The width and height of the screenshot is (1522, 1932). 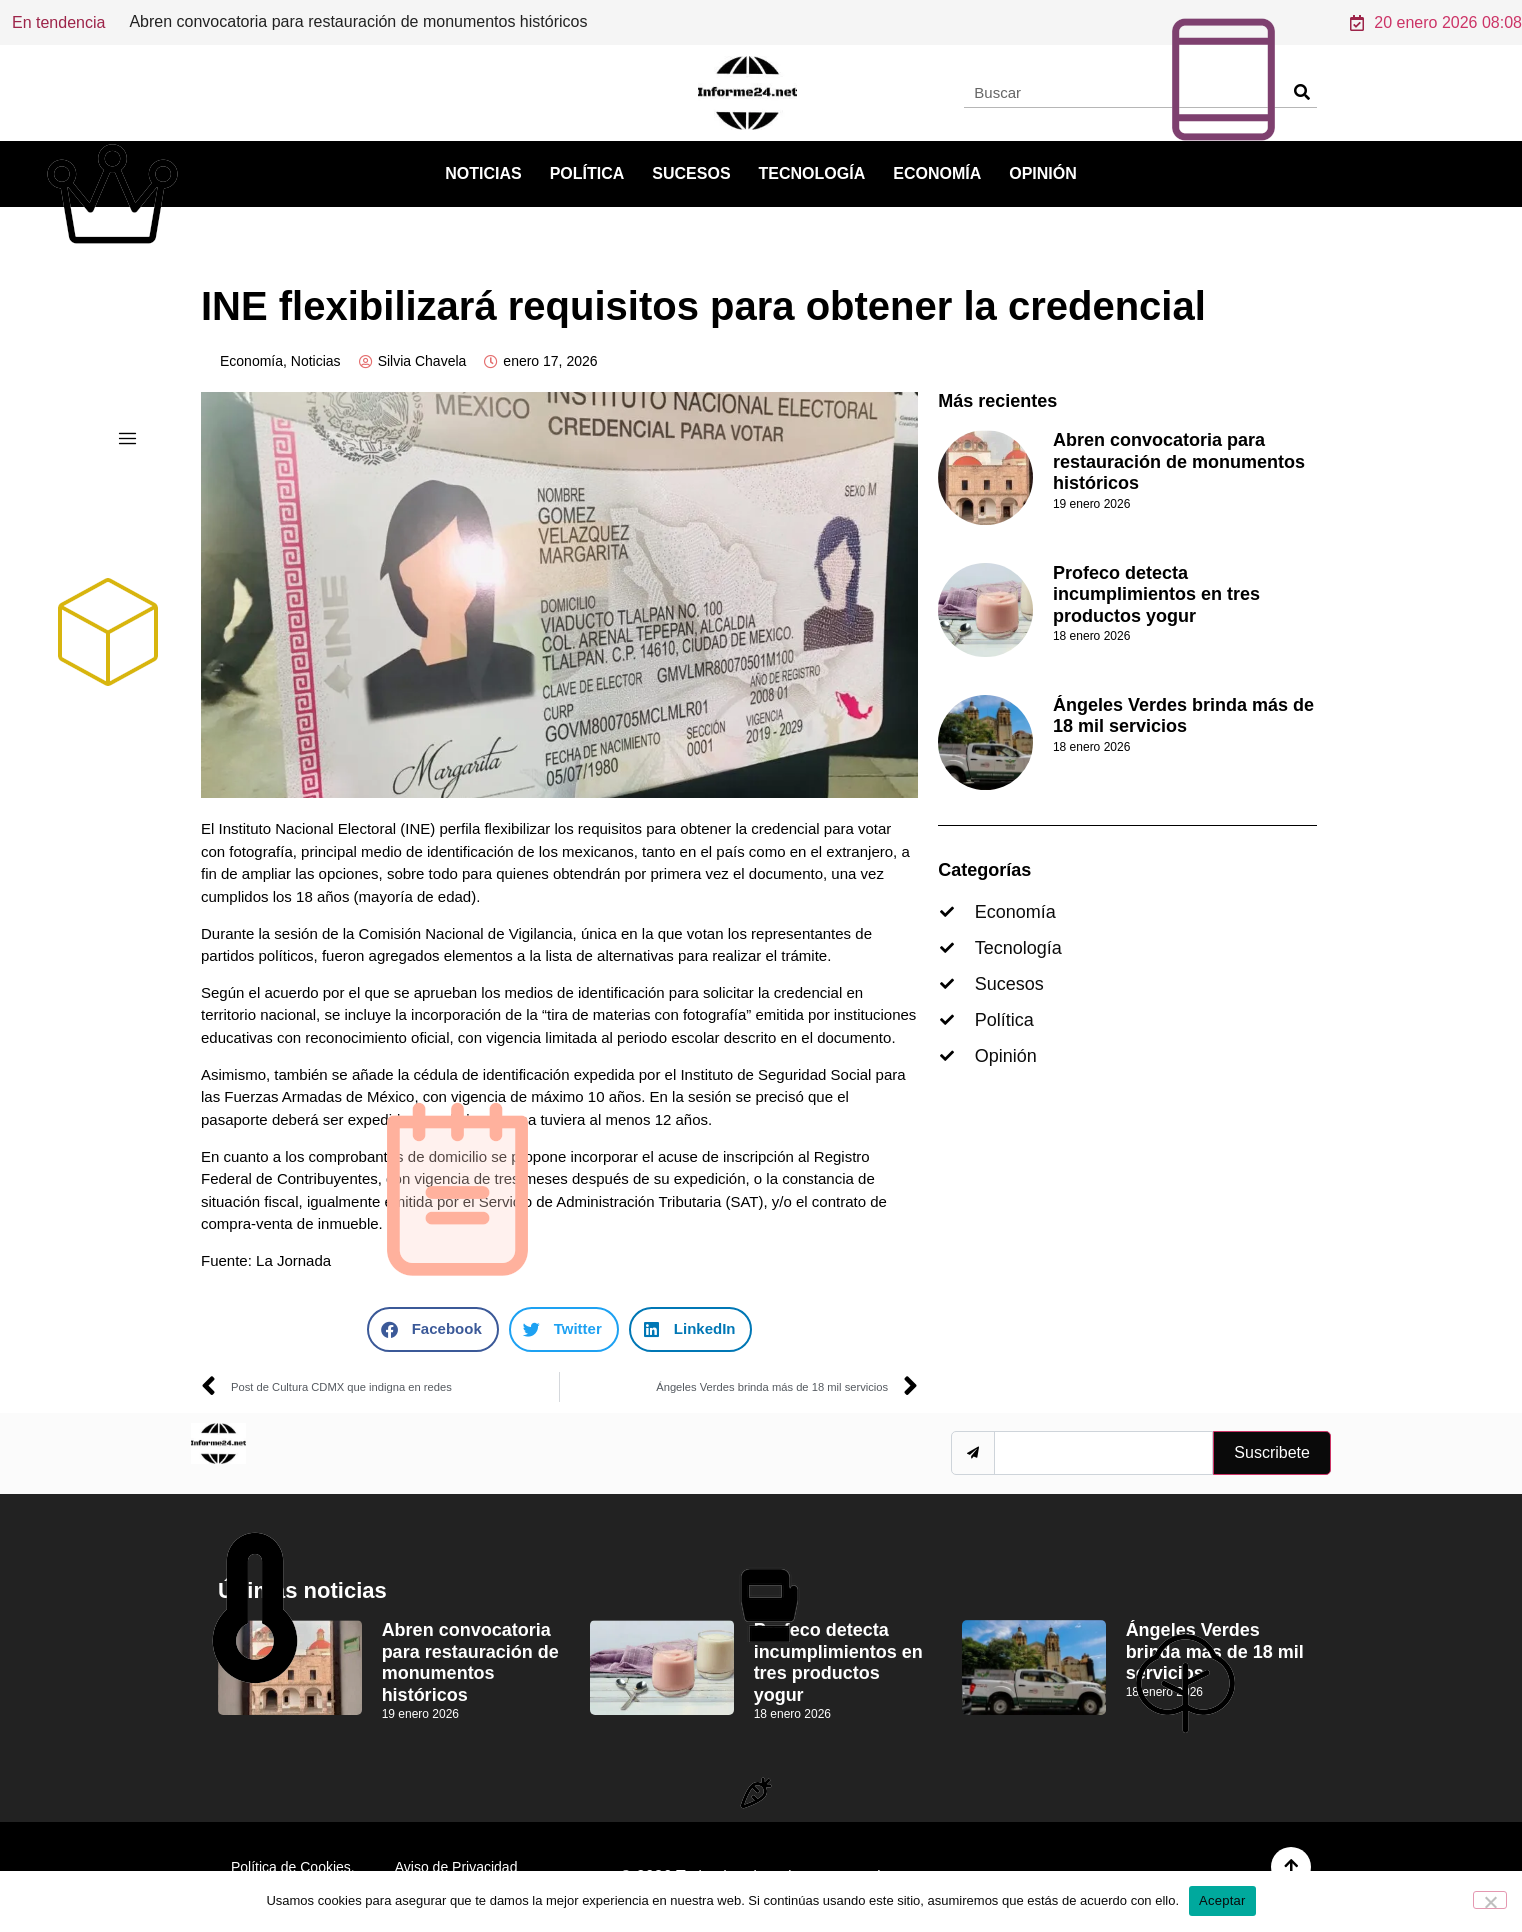 I want to click on indicates maximum temperature level, so click(x=255, y=1608).